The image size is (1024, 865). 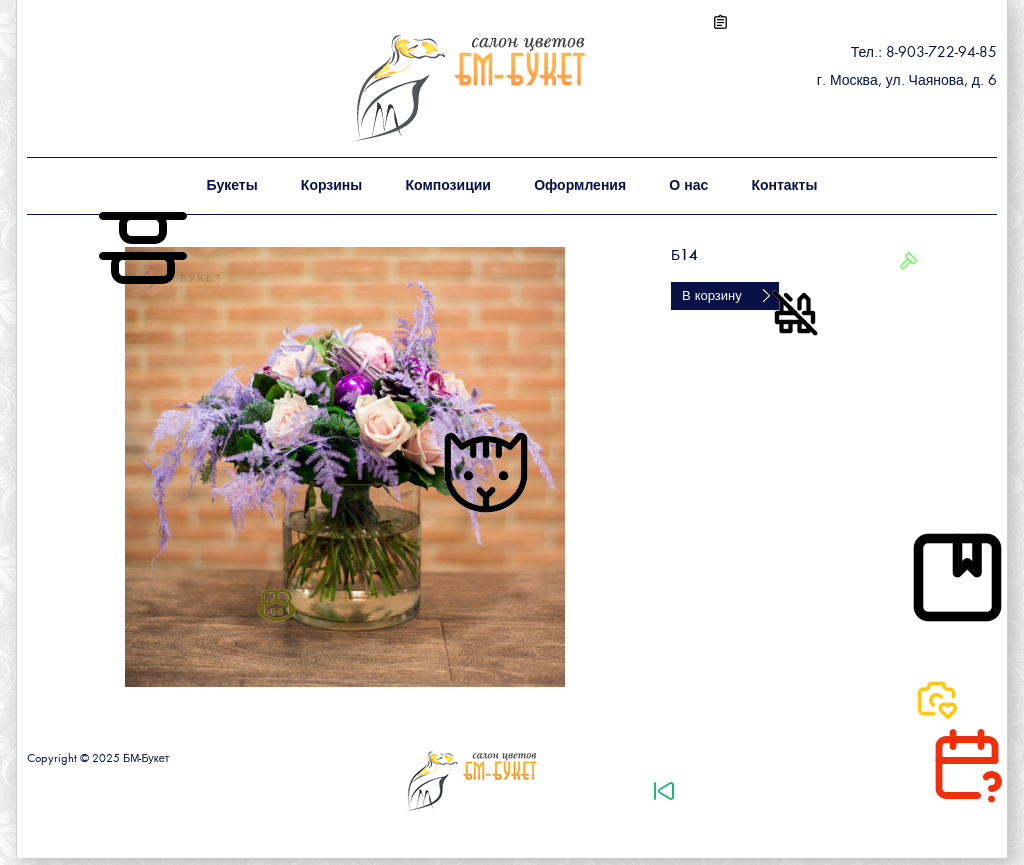 What do you see at coordinates (276, 604) in the screenshot?
I see `access github copilot AI coding assistant` at bounding box center [276, 604].